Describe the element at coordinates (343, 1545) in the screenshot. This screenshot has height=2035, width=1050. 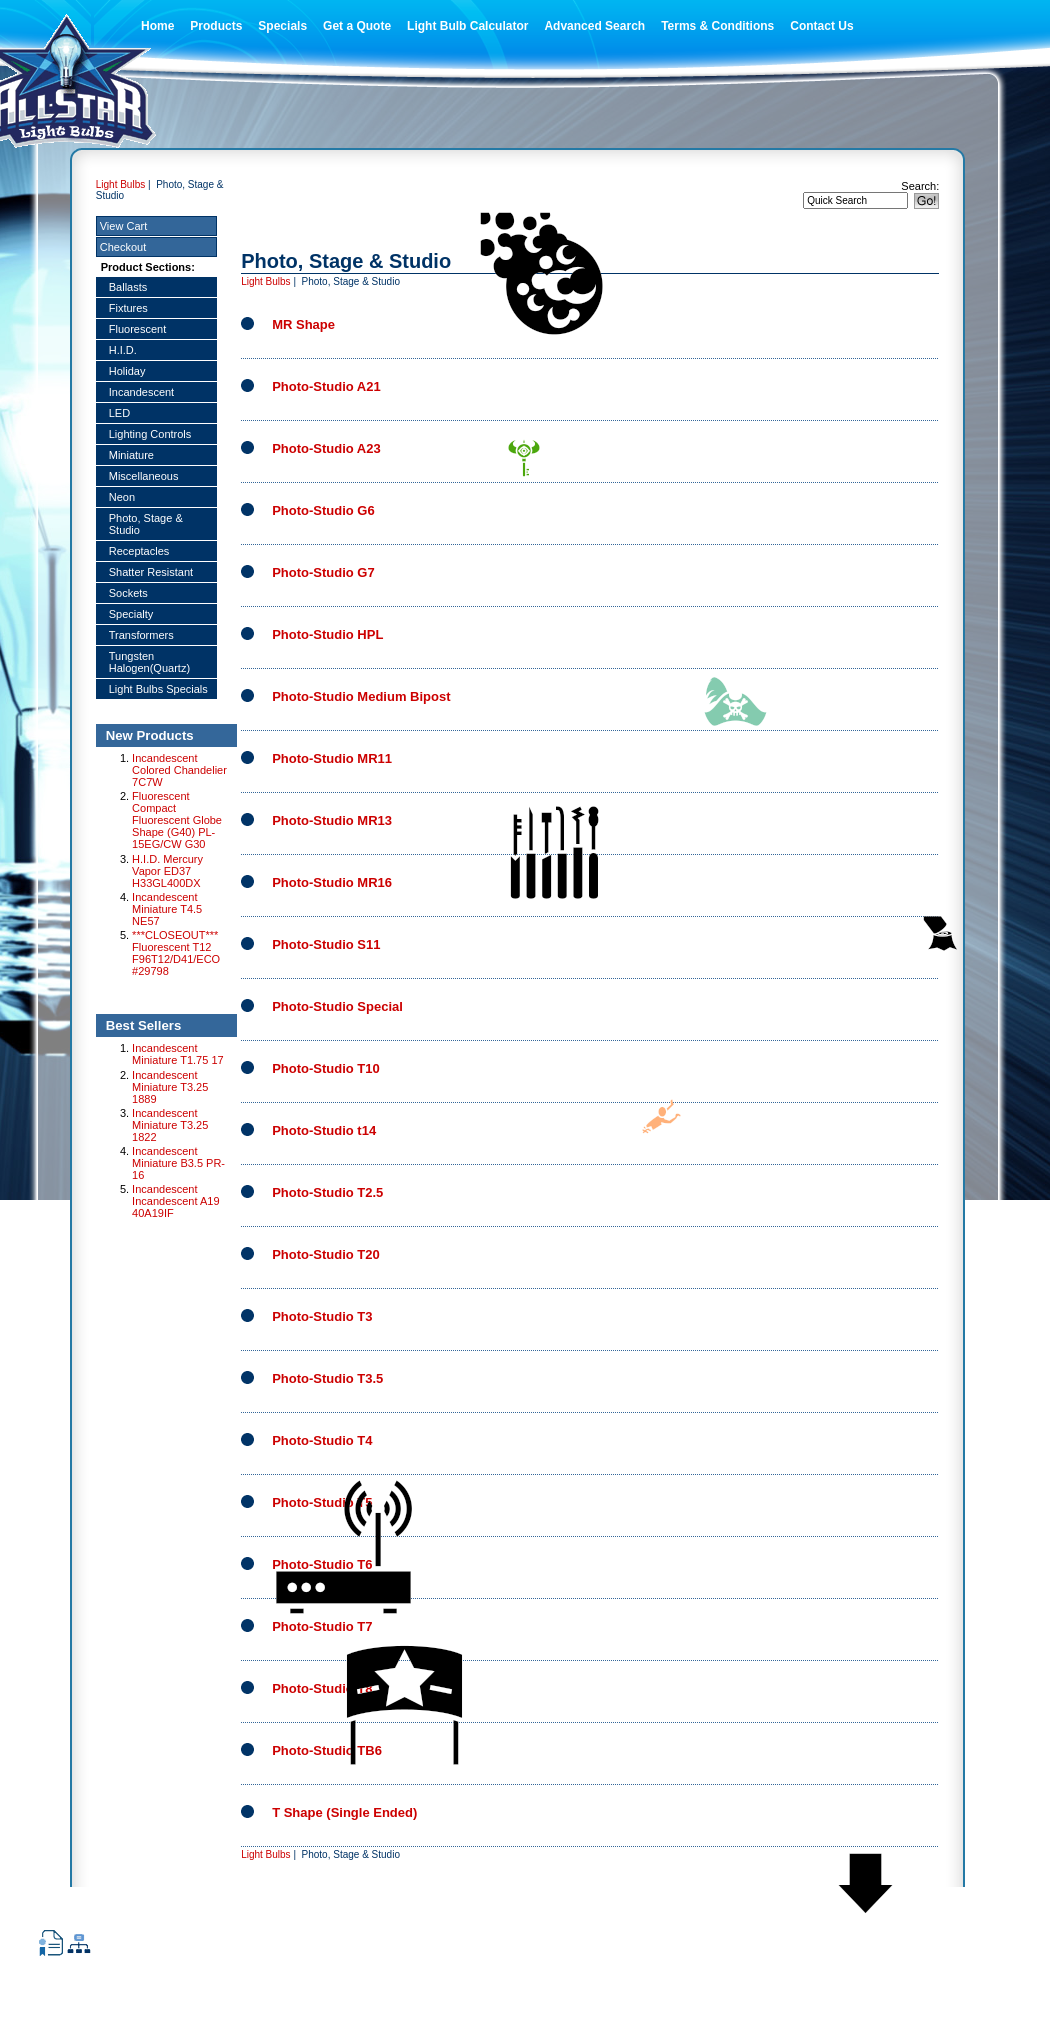
I see `access wifi router settings` at that location.